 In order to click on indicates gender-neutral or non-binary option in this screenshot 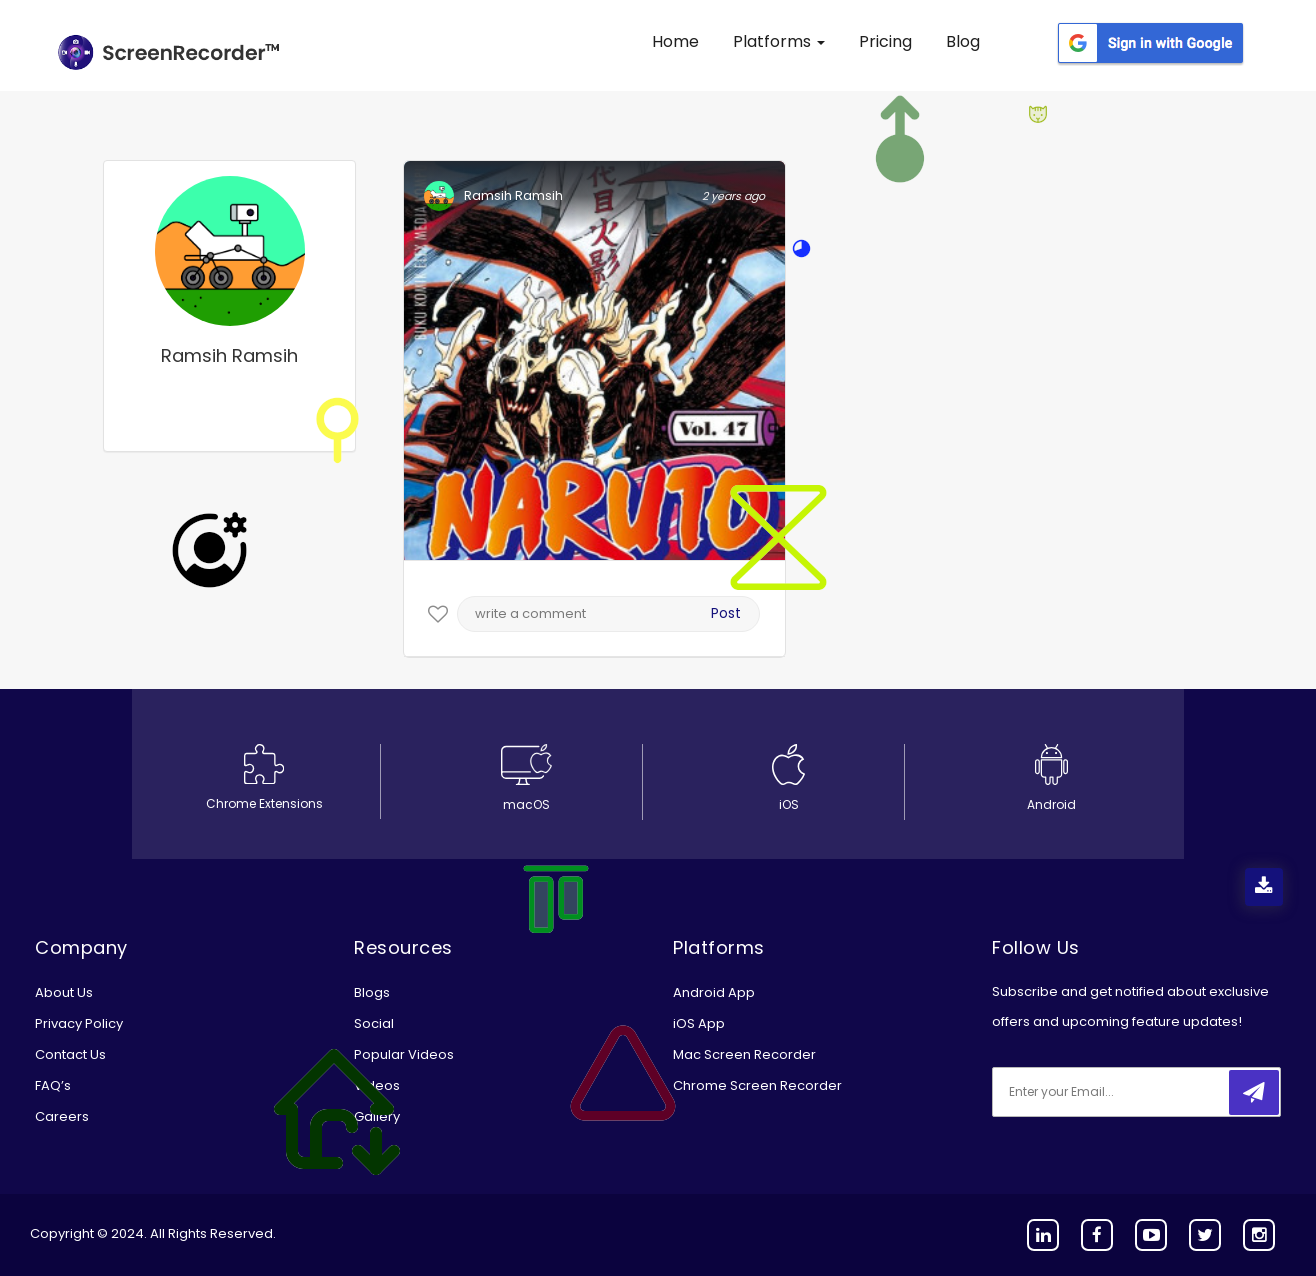, I will do `click(337, 428)`.